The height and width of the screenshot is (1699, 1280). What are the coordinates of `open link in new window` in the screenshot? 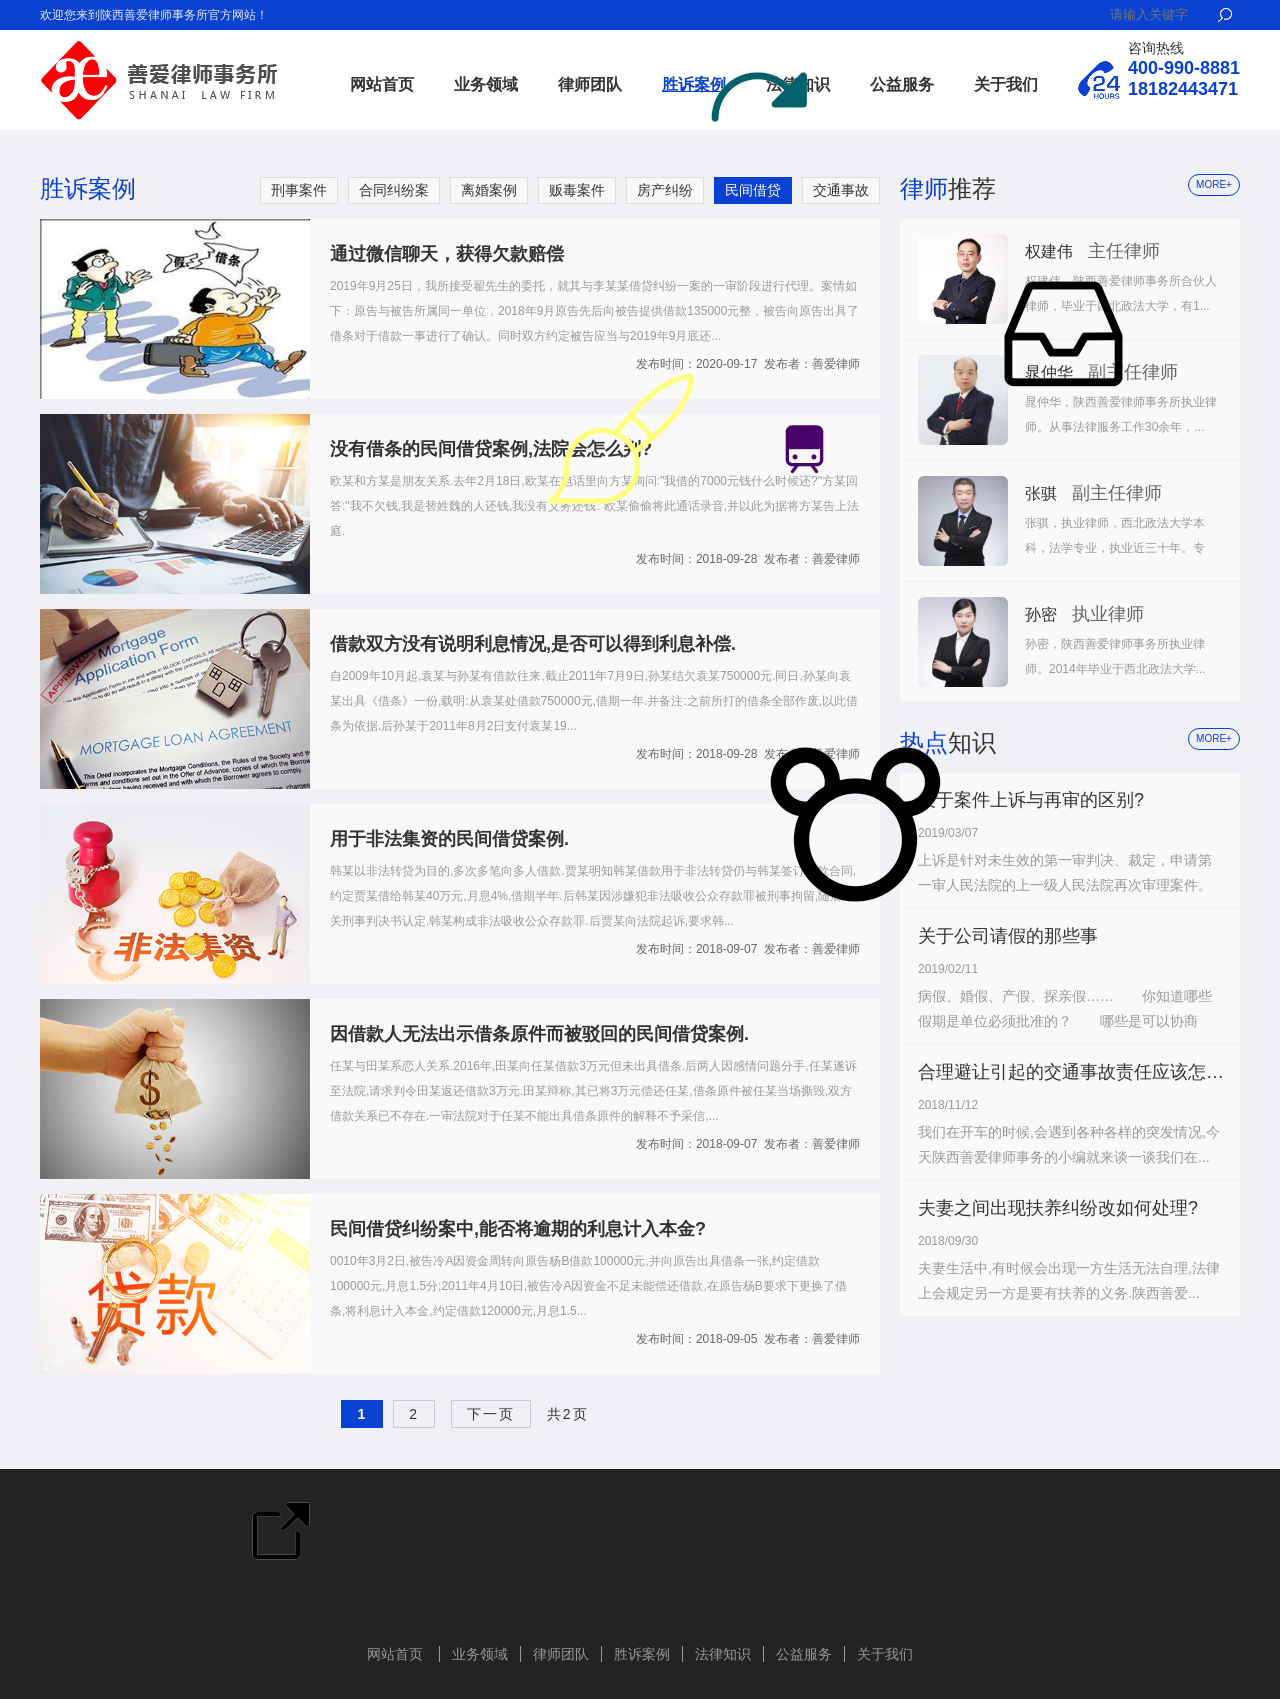 It's located at (281, 1531).